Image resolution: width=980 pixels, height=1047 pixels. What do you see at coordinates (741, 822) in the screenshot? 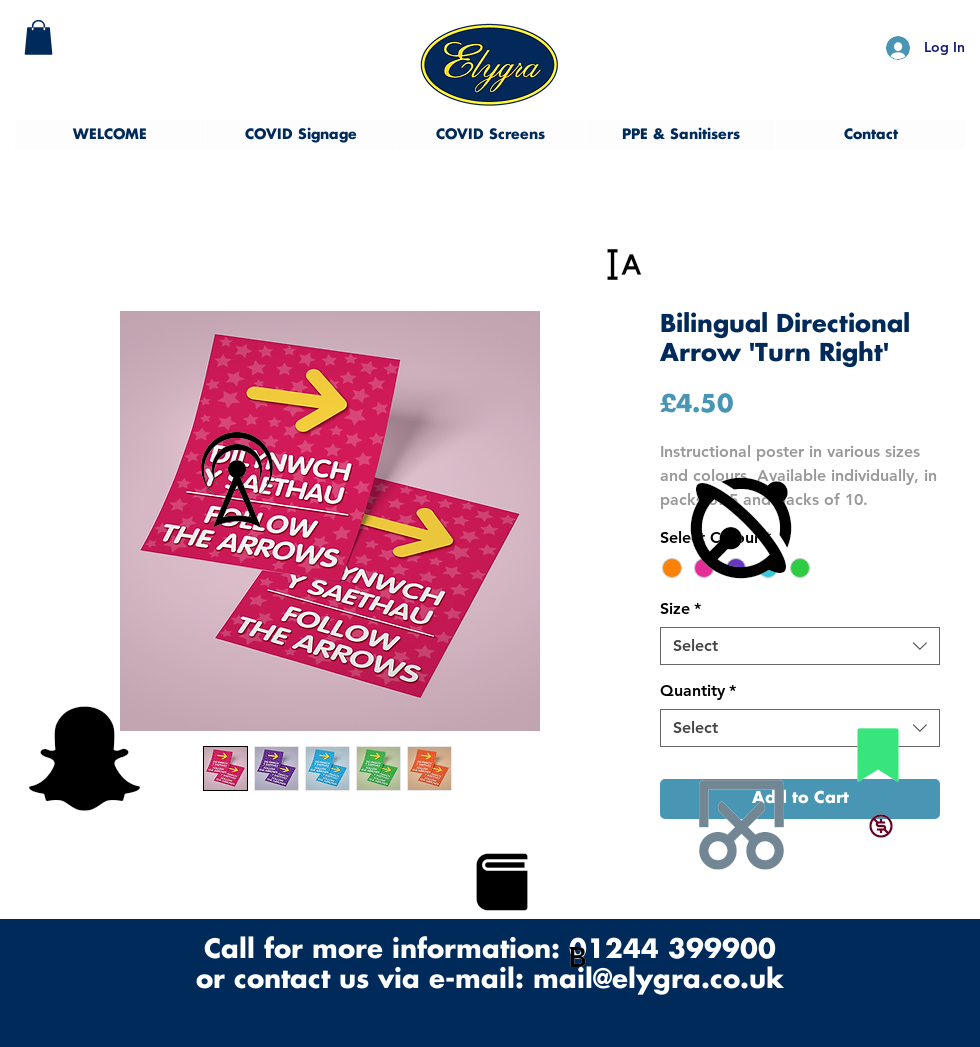
I see `capture a screenshot` at bounding box center [741, 822].